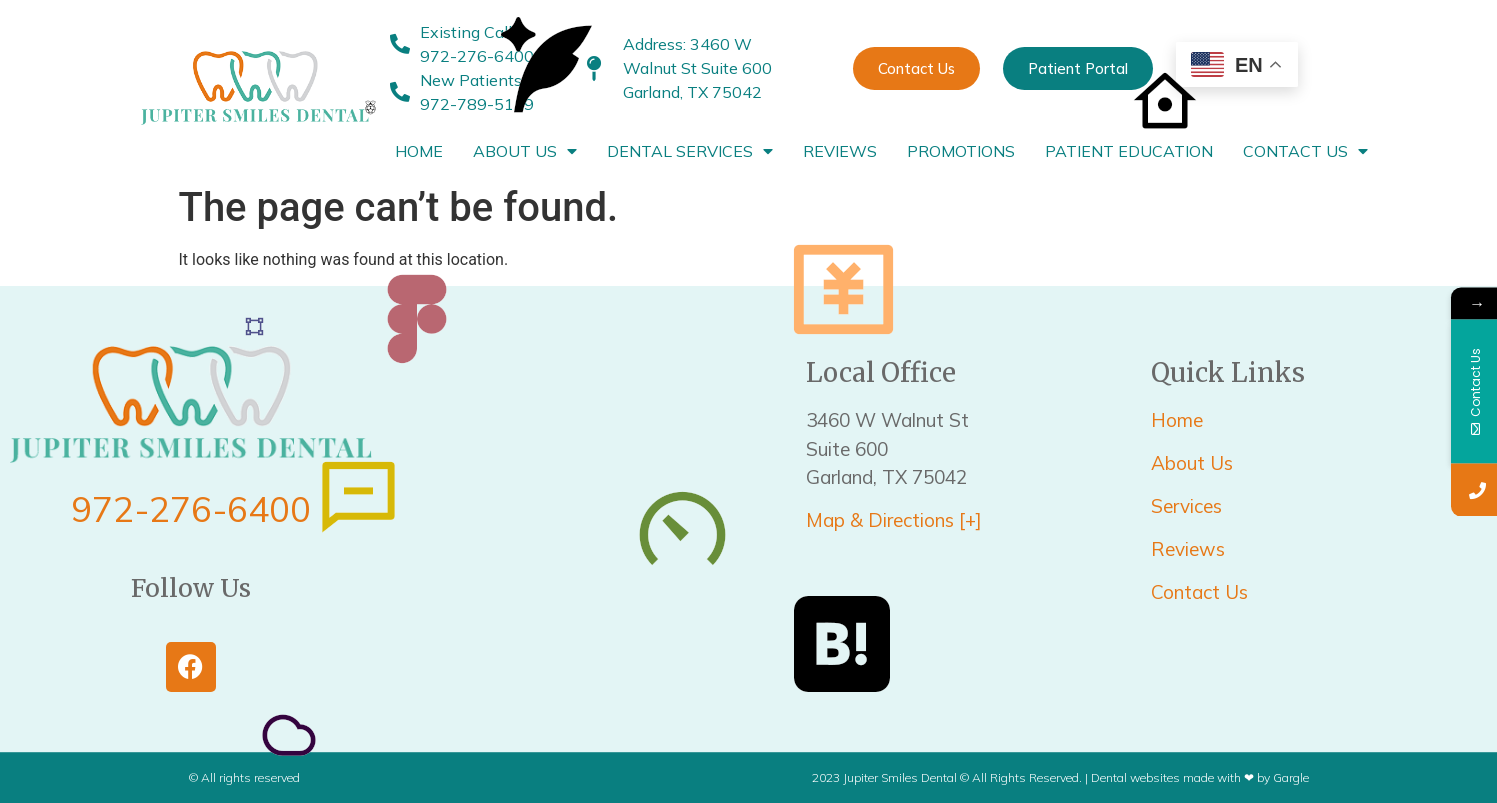  What do you see at coordinates (417, 319) in the screenshot?
I see `open figma design app` at bounding box center [417, 319].